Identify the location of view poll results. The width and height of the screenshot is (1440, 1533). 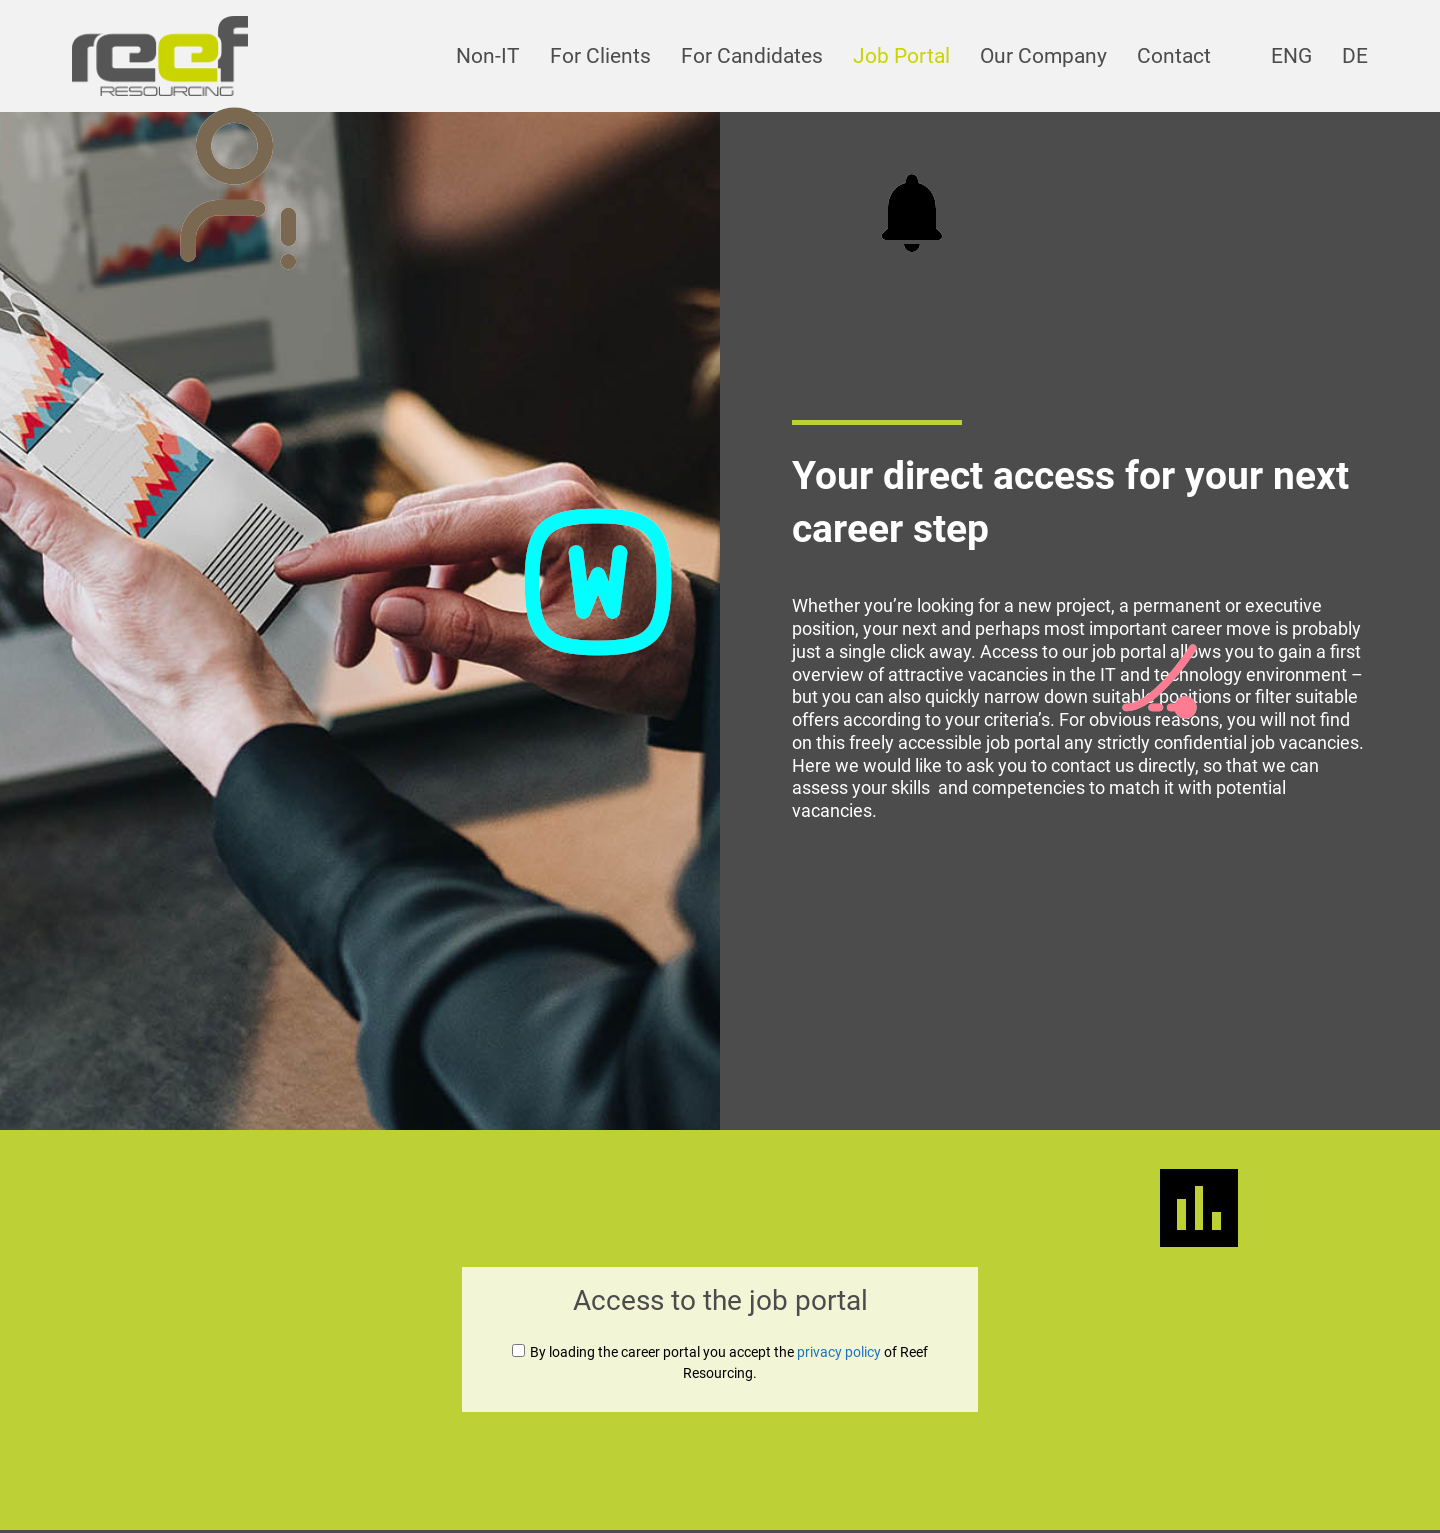
(1199, 1208).